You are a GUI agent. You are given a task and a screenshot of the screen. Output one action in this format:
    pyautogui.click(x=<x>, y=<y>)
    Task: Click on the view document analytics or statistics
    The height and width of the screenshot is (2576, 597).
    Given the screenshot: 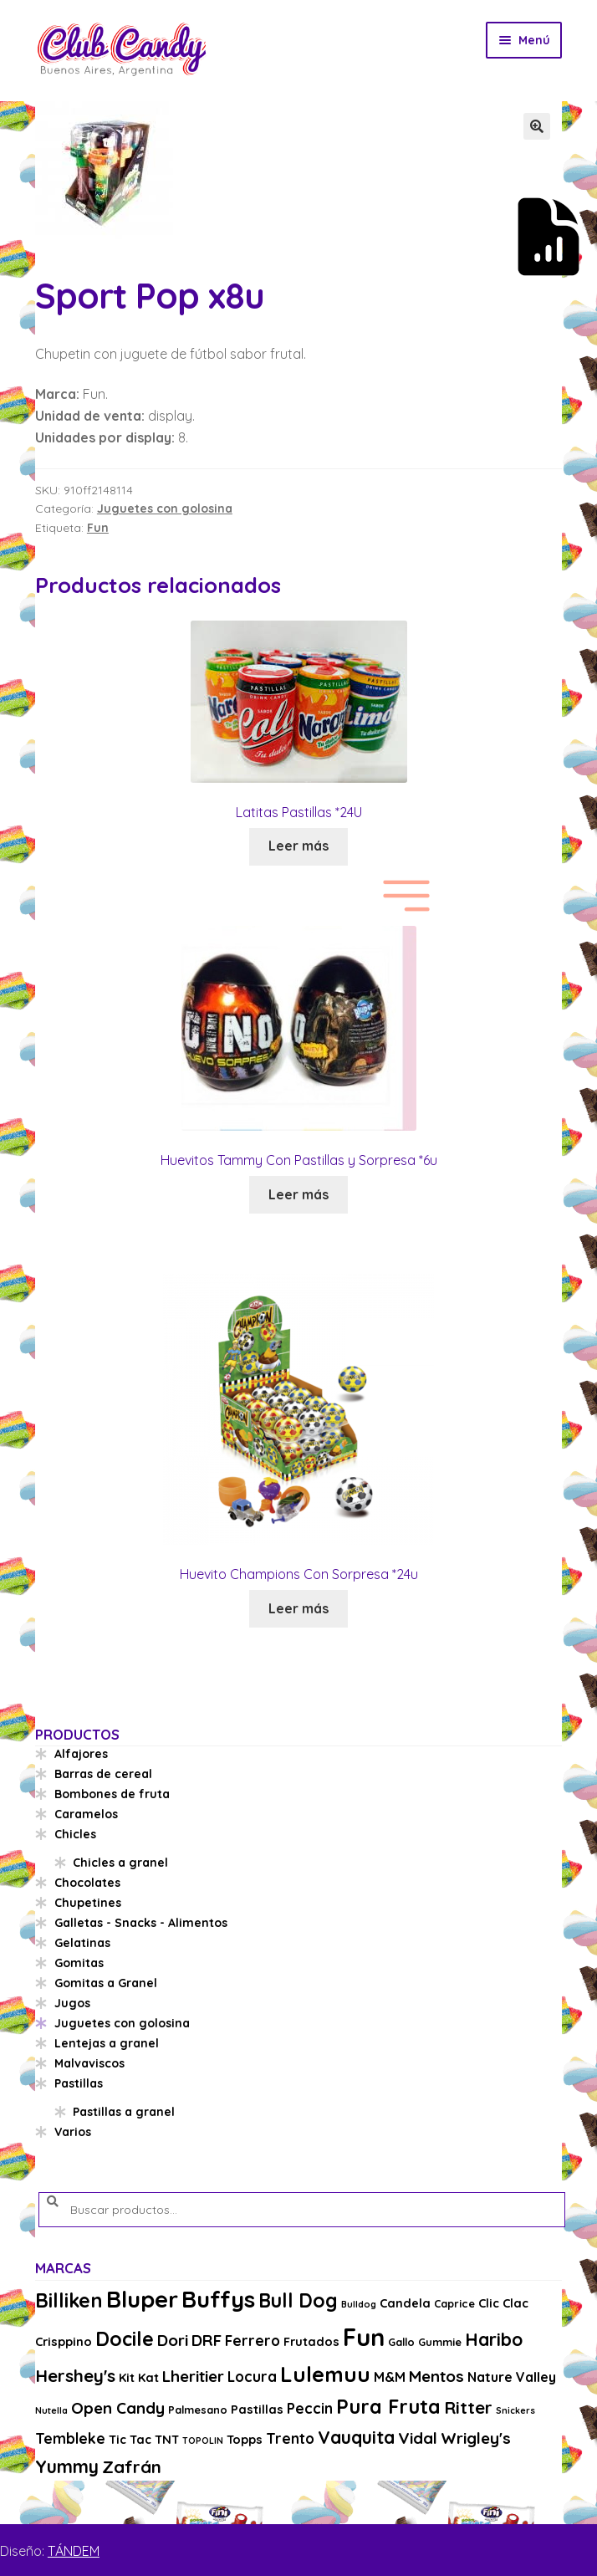 What is the action you would take?
    pyautogui.click(x=549, y=237)
    